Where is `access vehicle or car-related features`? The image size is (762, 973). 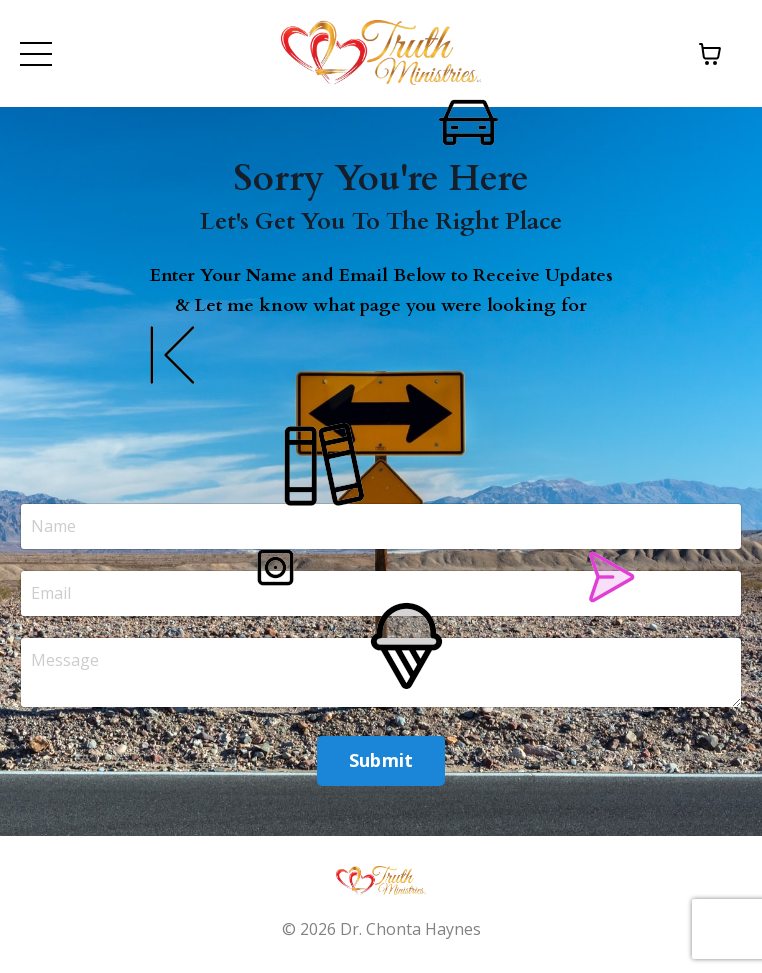 access vehicle or car-related features is located at coordinates (468, 123).